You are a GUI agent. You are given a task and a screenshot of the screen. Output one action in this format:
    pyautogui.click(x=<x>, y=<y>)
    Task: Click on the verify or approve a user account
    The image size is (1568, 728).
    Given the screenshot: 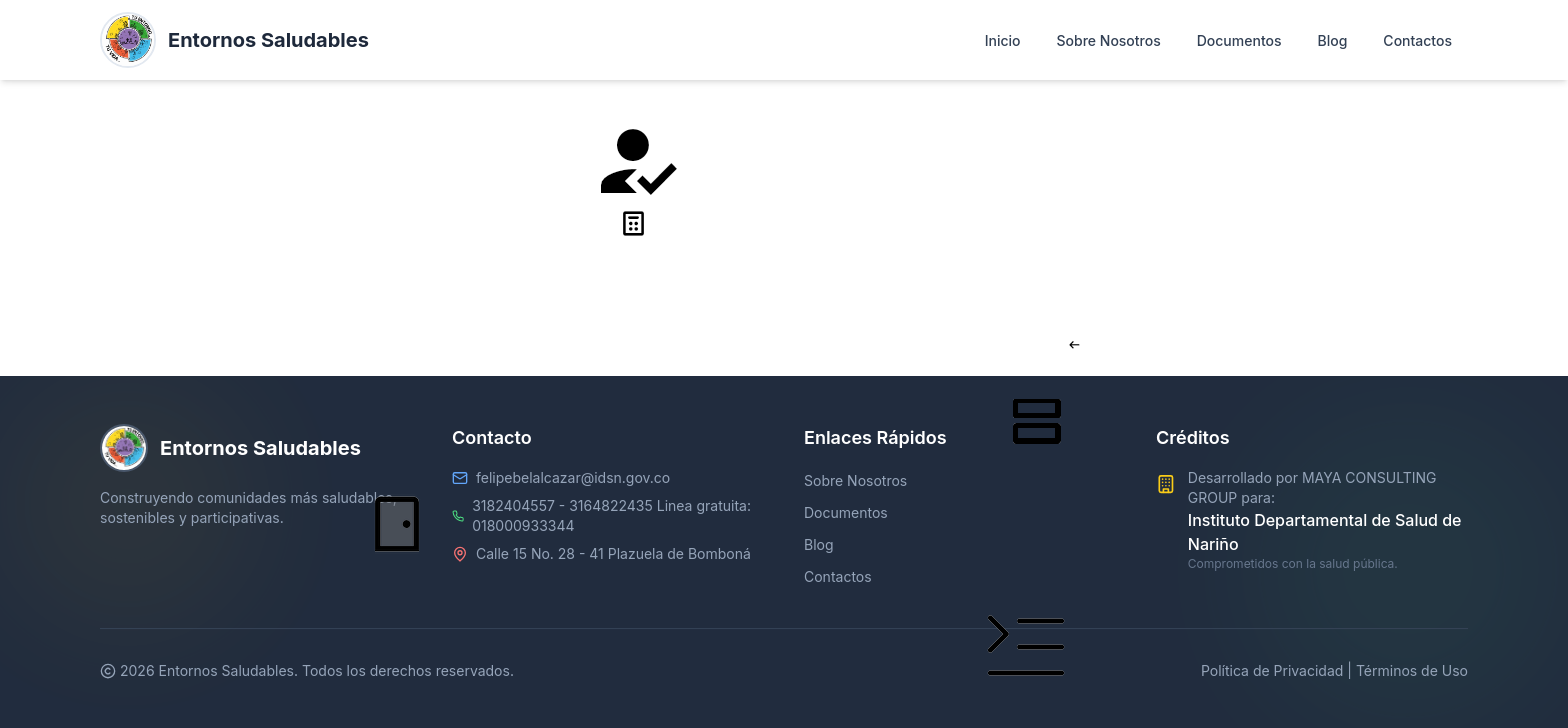 What is the action you would take?
    pyautogui.click(x=637, y=161)
    